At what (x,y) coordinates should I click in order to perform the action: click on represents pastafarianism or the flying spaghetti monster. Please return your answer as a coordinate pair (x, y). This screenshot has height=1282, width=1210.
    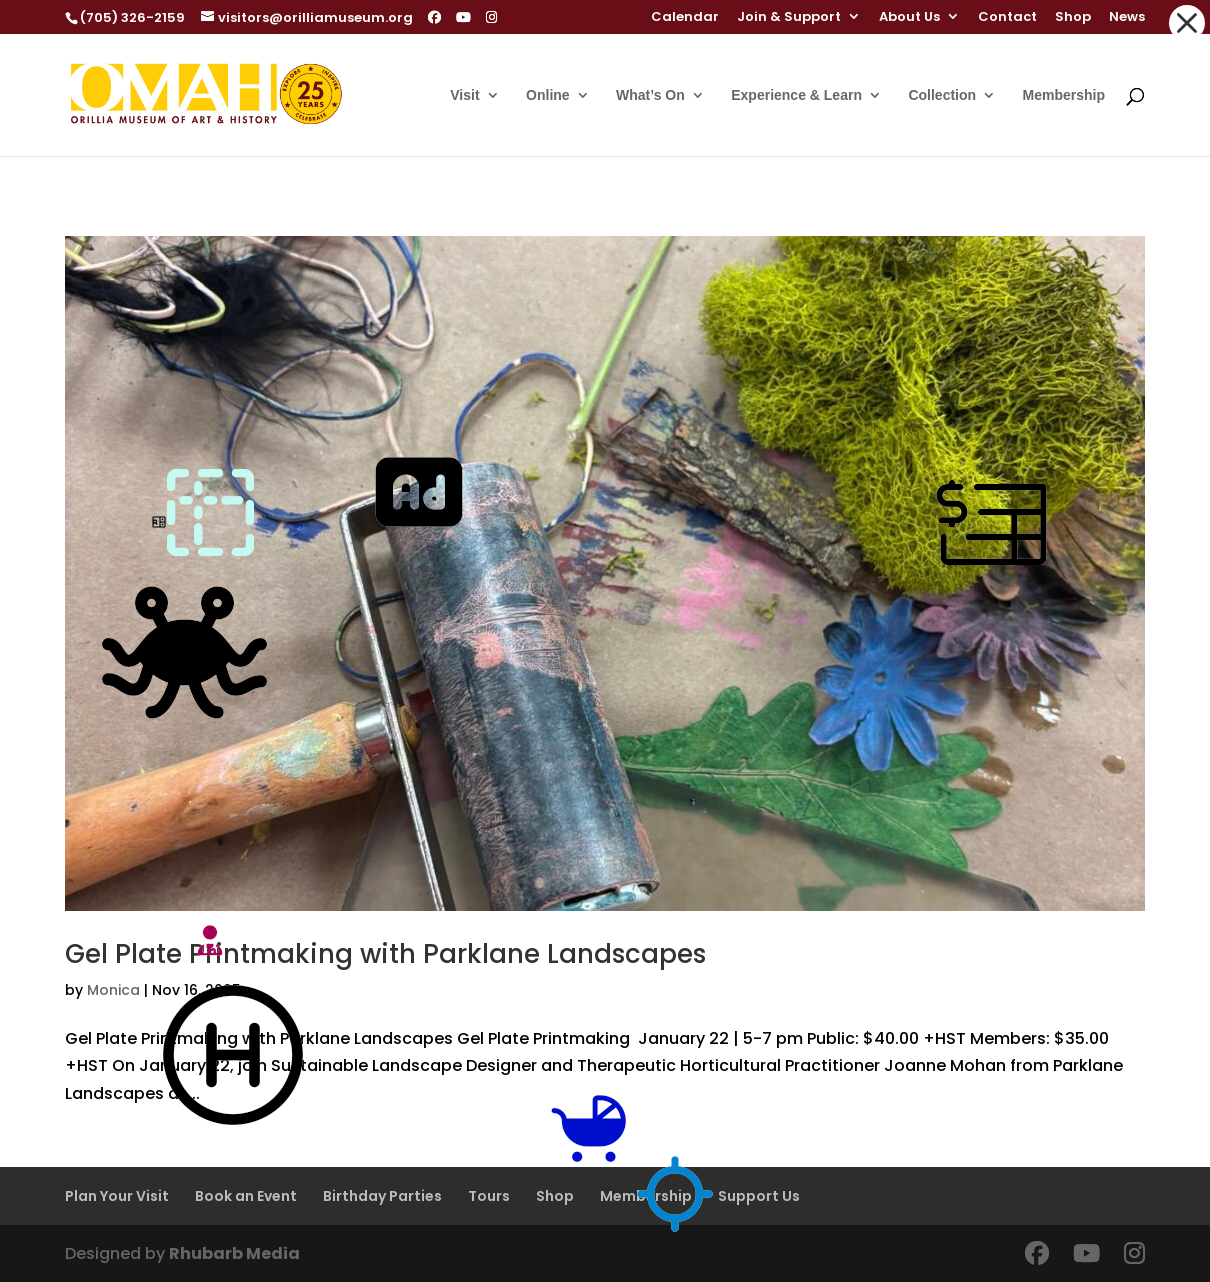
    Looking at the image, I should click on (184, 652).